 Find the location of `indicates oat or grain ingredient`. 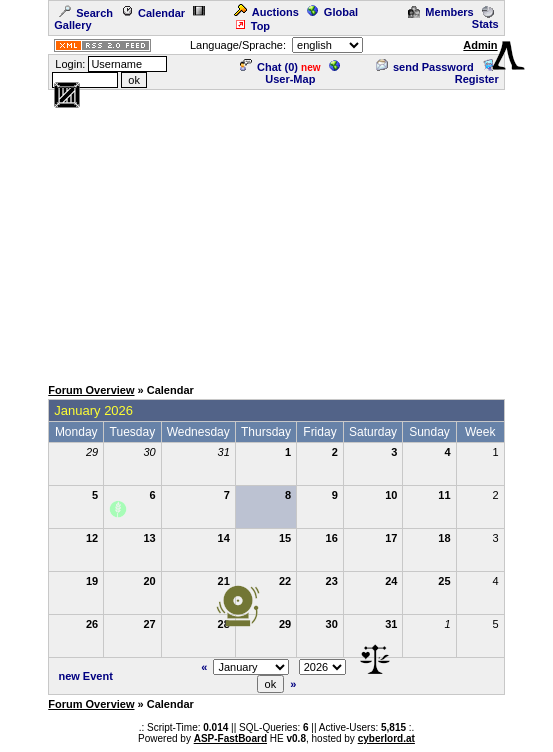

indicates oat or grain ingredient is located at coordinates (118, 509).